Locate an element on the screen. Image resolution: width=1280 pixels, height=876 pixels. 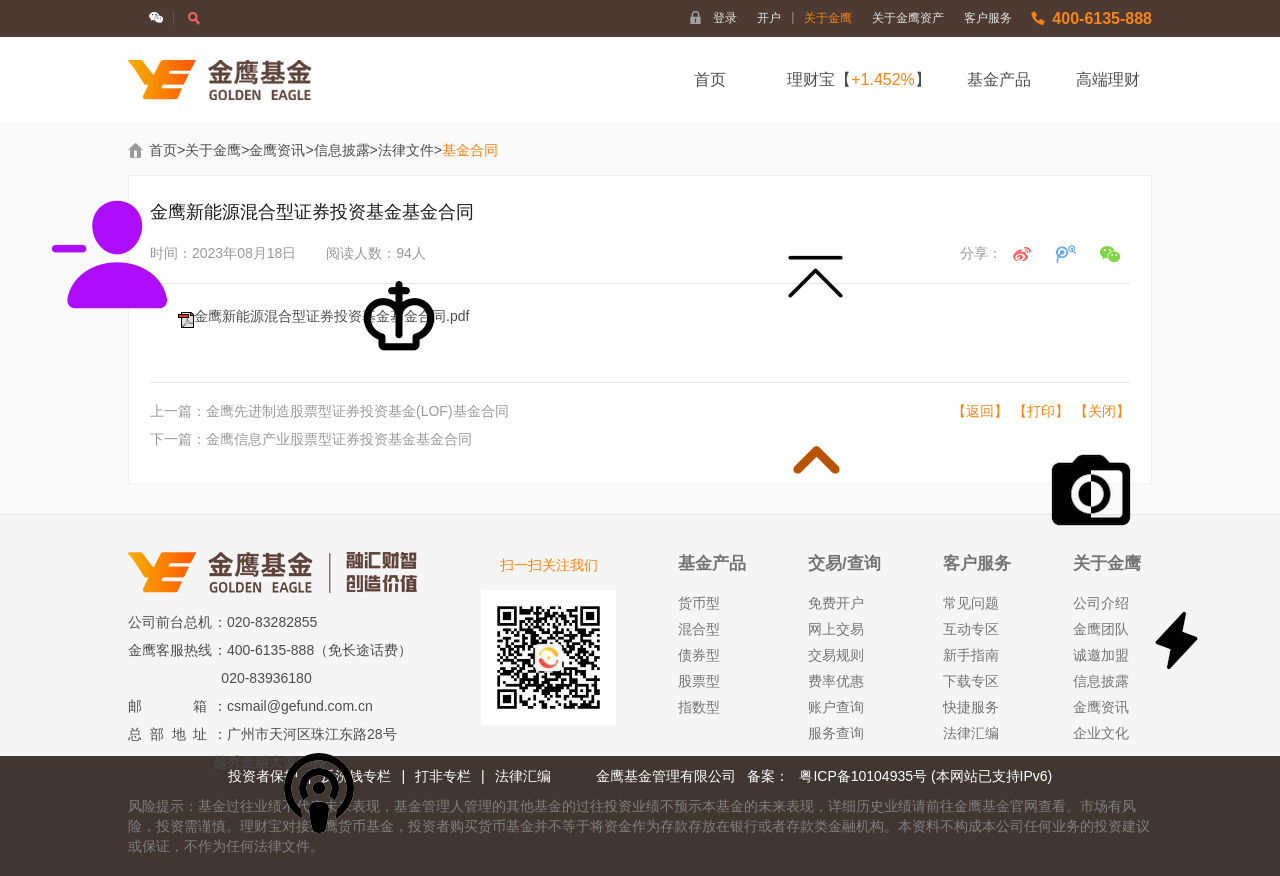
apply black and white filter to photos is located at coordinates (1091, 490).